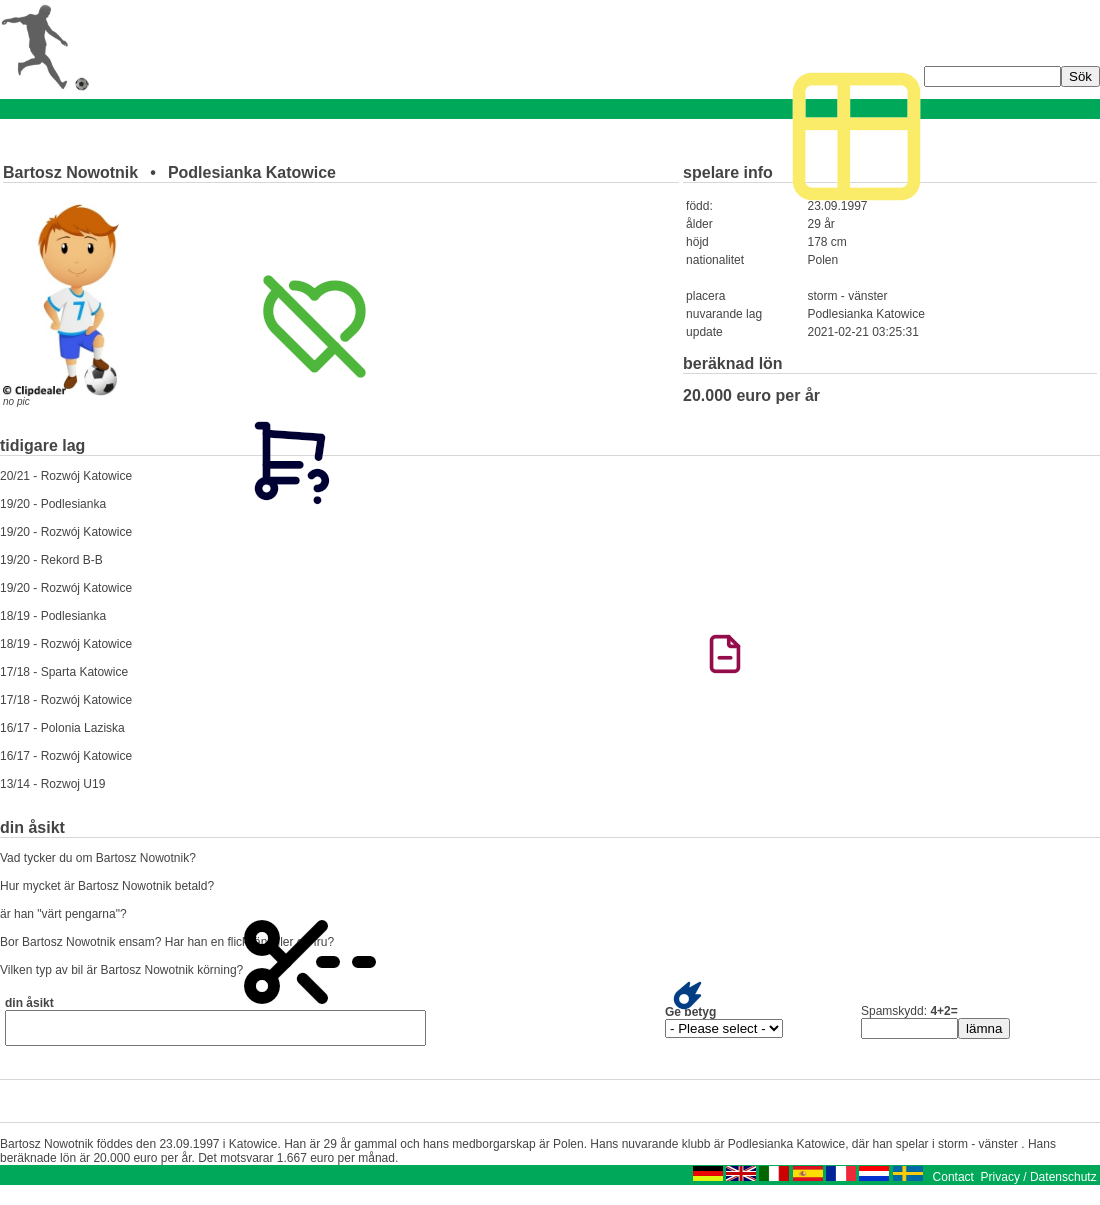  Describe the element at coordinates (310, 962) in the screenshot. I see `cut along the dotted line` at that location.